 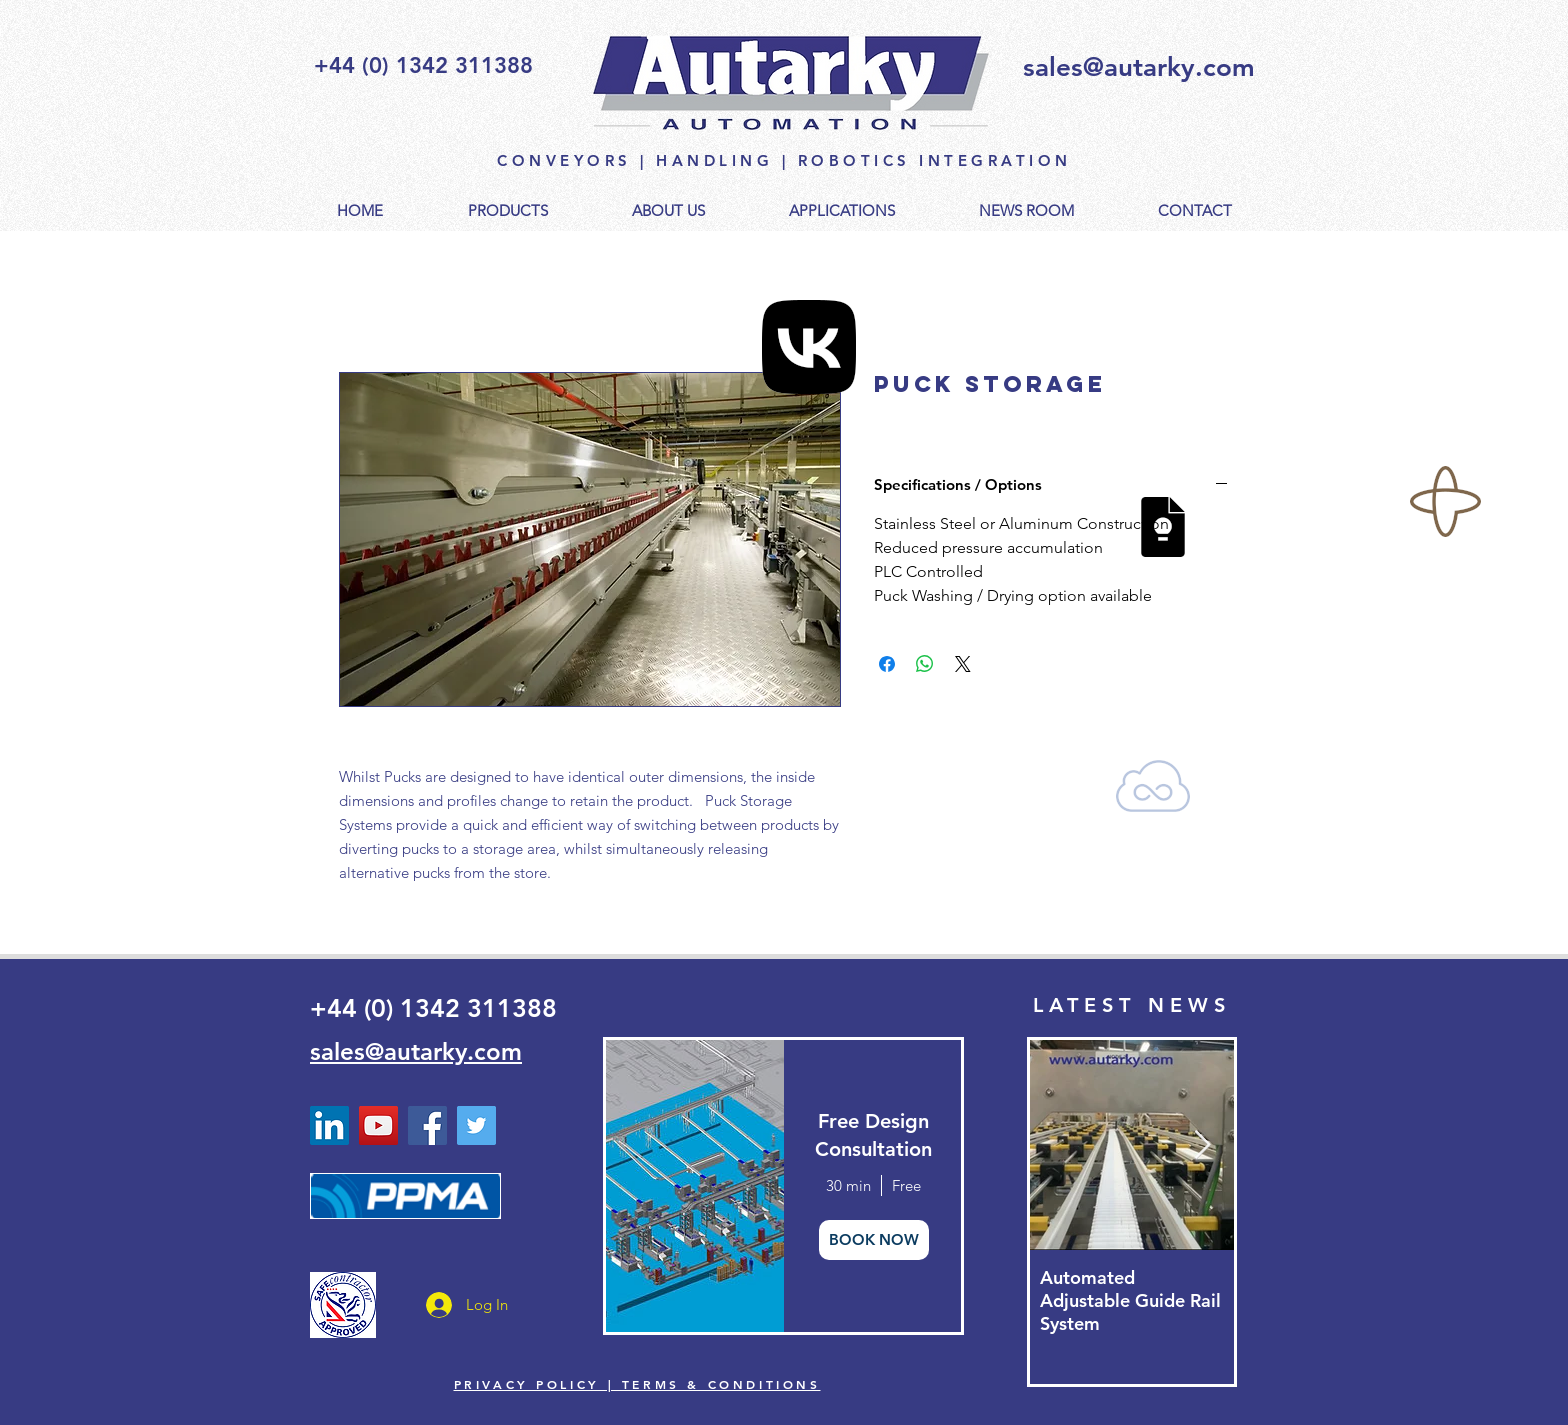 I want to click on open JSFiddle code playground, so click(x=1153, y=786).